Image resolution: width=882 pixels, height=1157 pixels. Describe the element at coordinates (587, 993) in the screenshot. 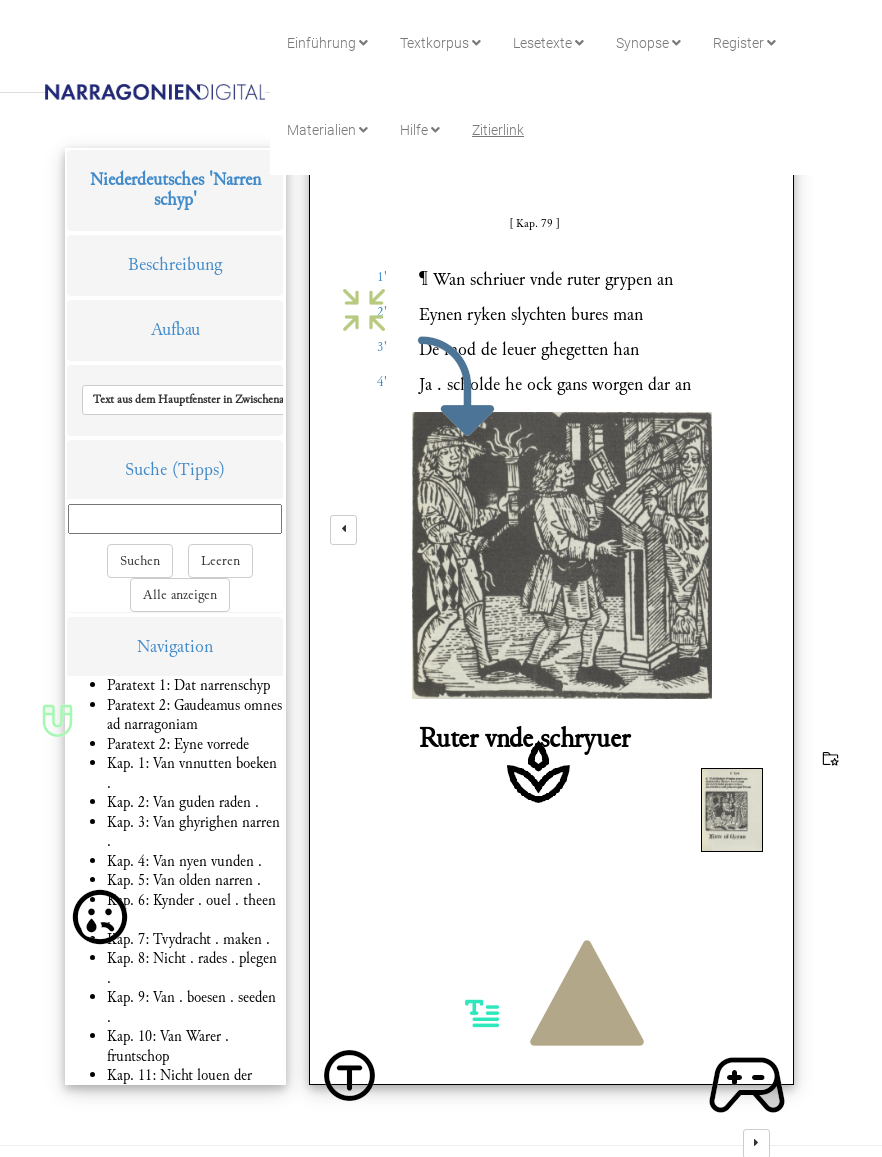

I see `indicates a warning or alert status` at that location.